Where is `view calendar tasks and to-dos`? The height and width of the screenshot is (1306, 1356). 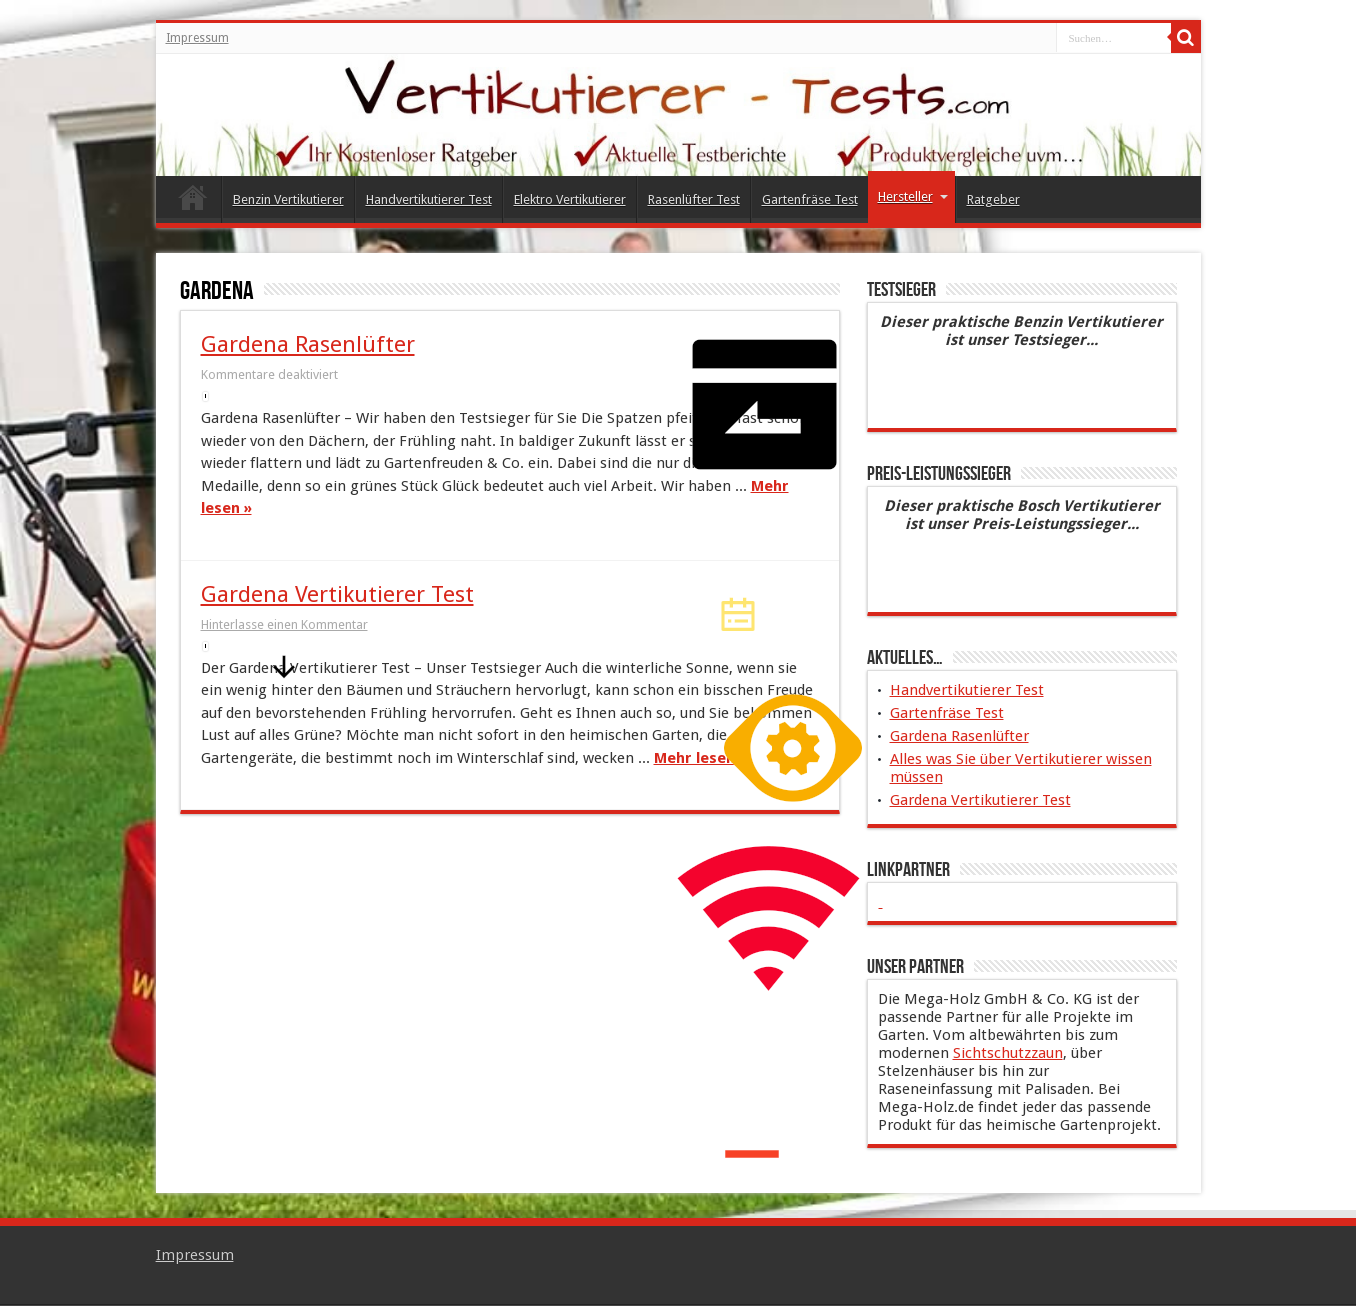 view calendar tasks and to-dos is located at coordinates (738, 616).